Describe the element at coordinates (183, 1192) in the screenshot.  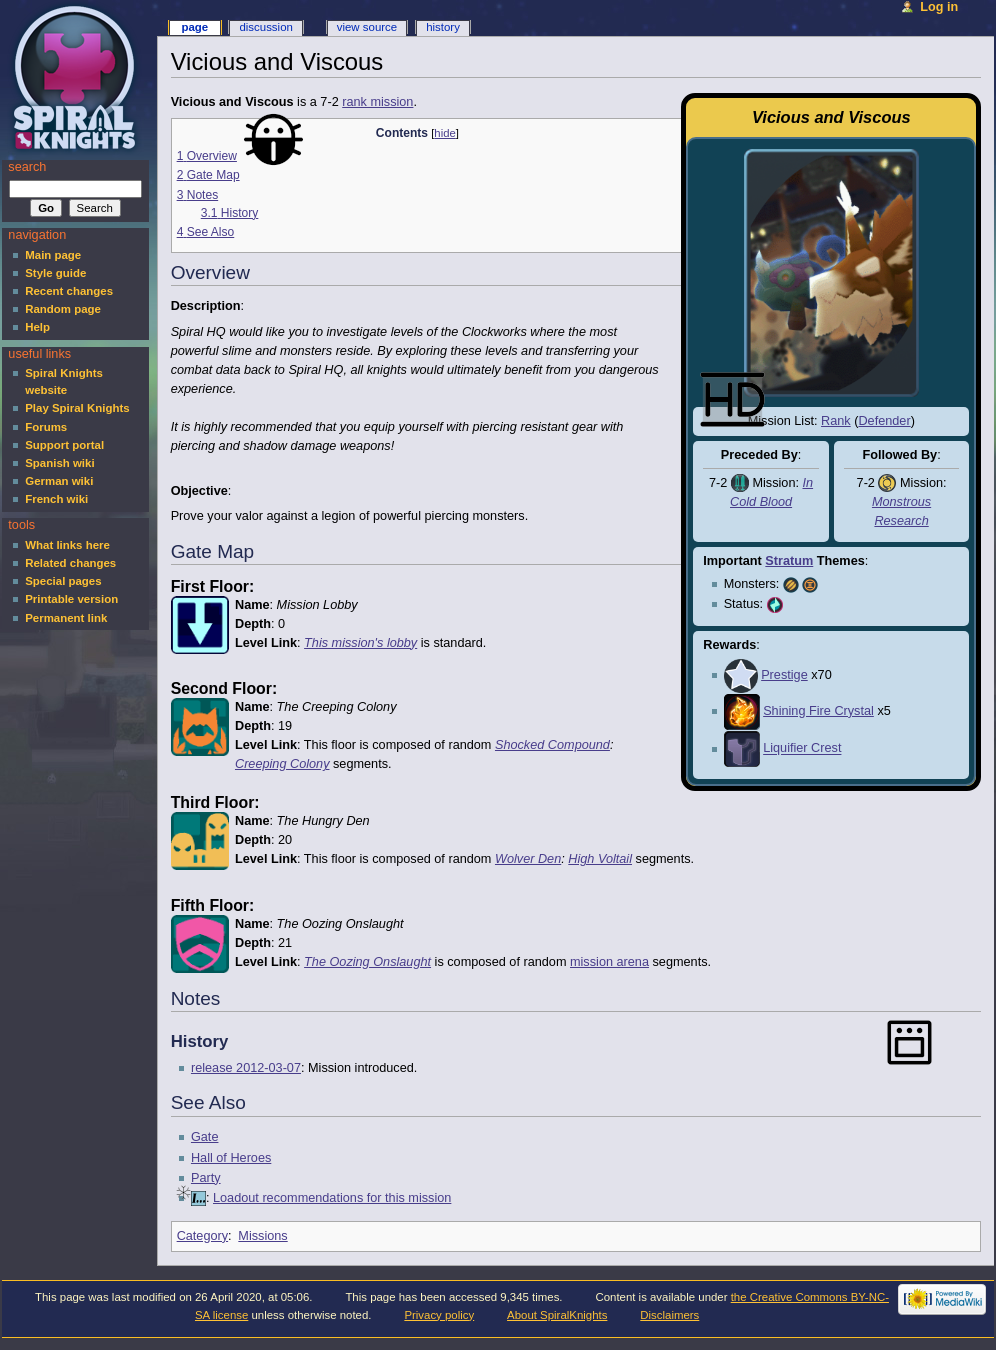
I see `activate cooling or air conditioning mode` at that location.